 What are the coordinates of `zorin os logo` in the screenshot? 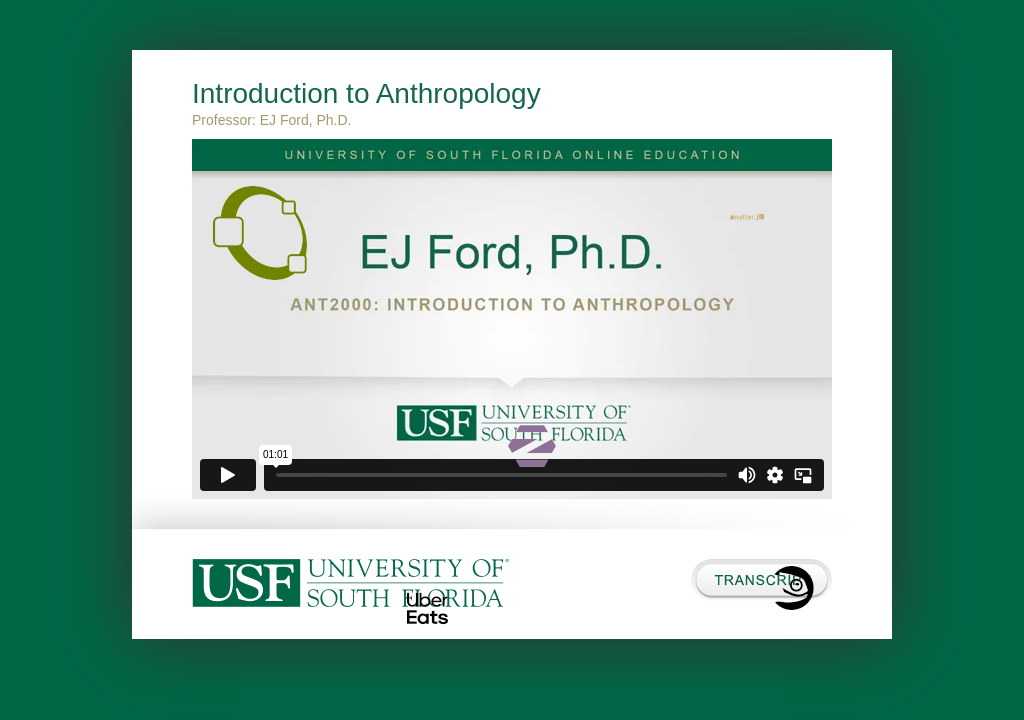 It's located at (532, 446).